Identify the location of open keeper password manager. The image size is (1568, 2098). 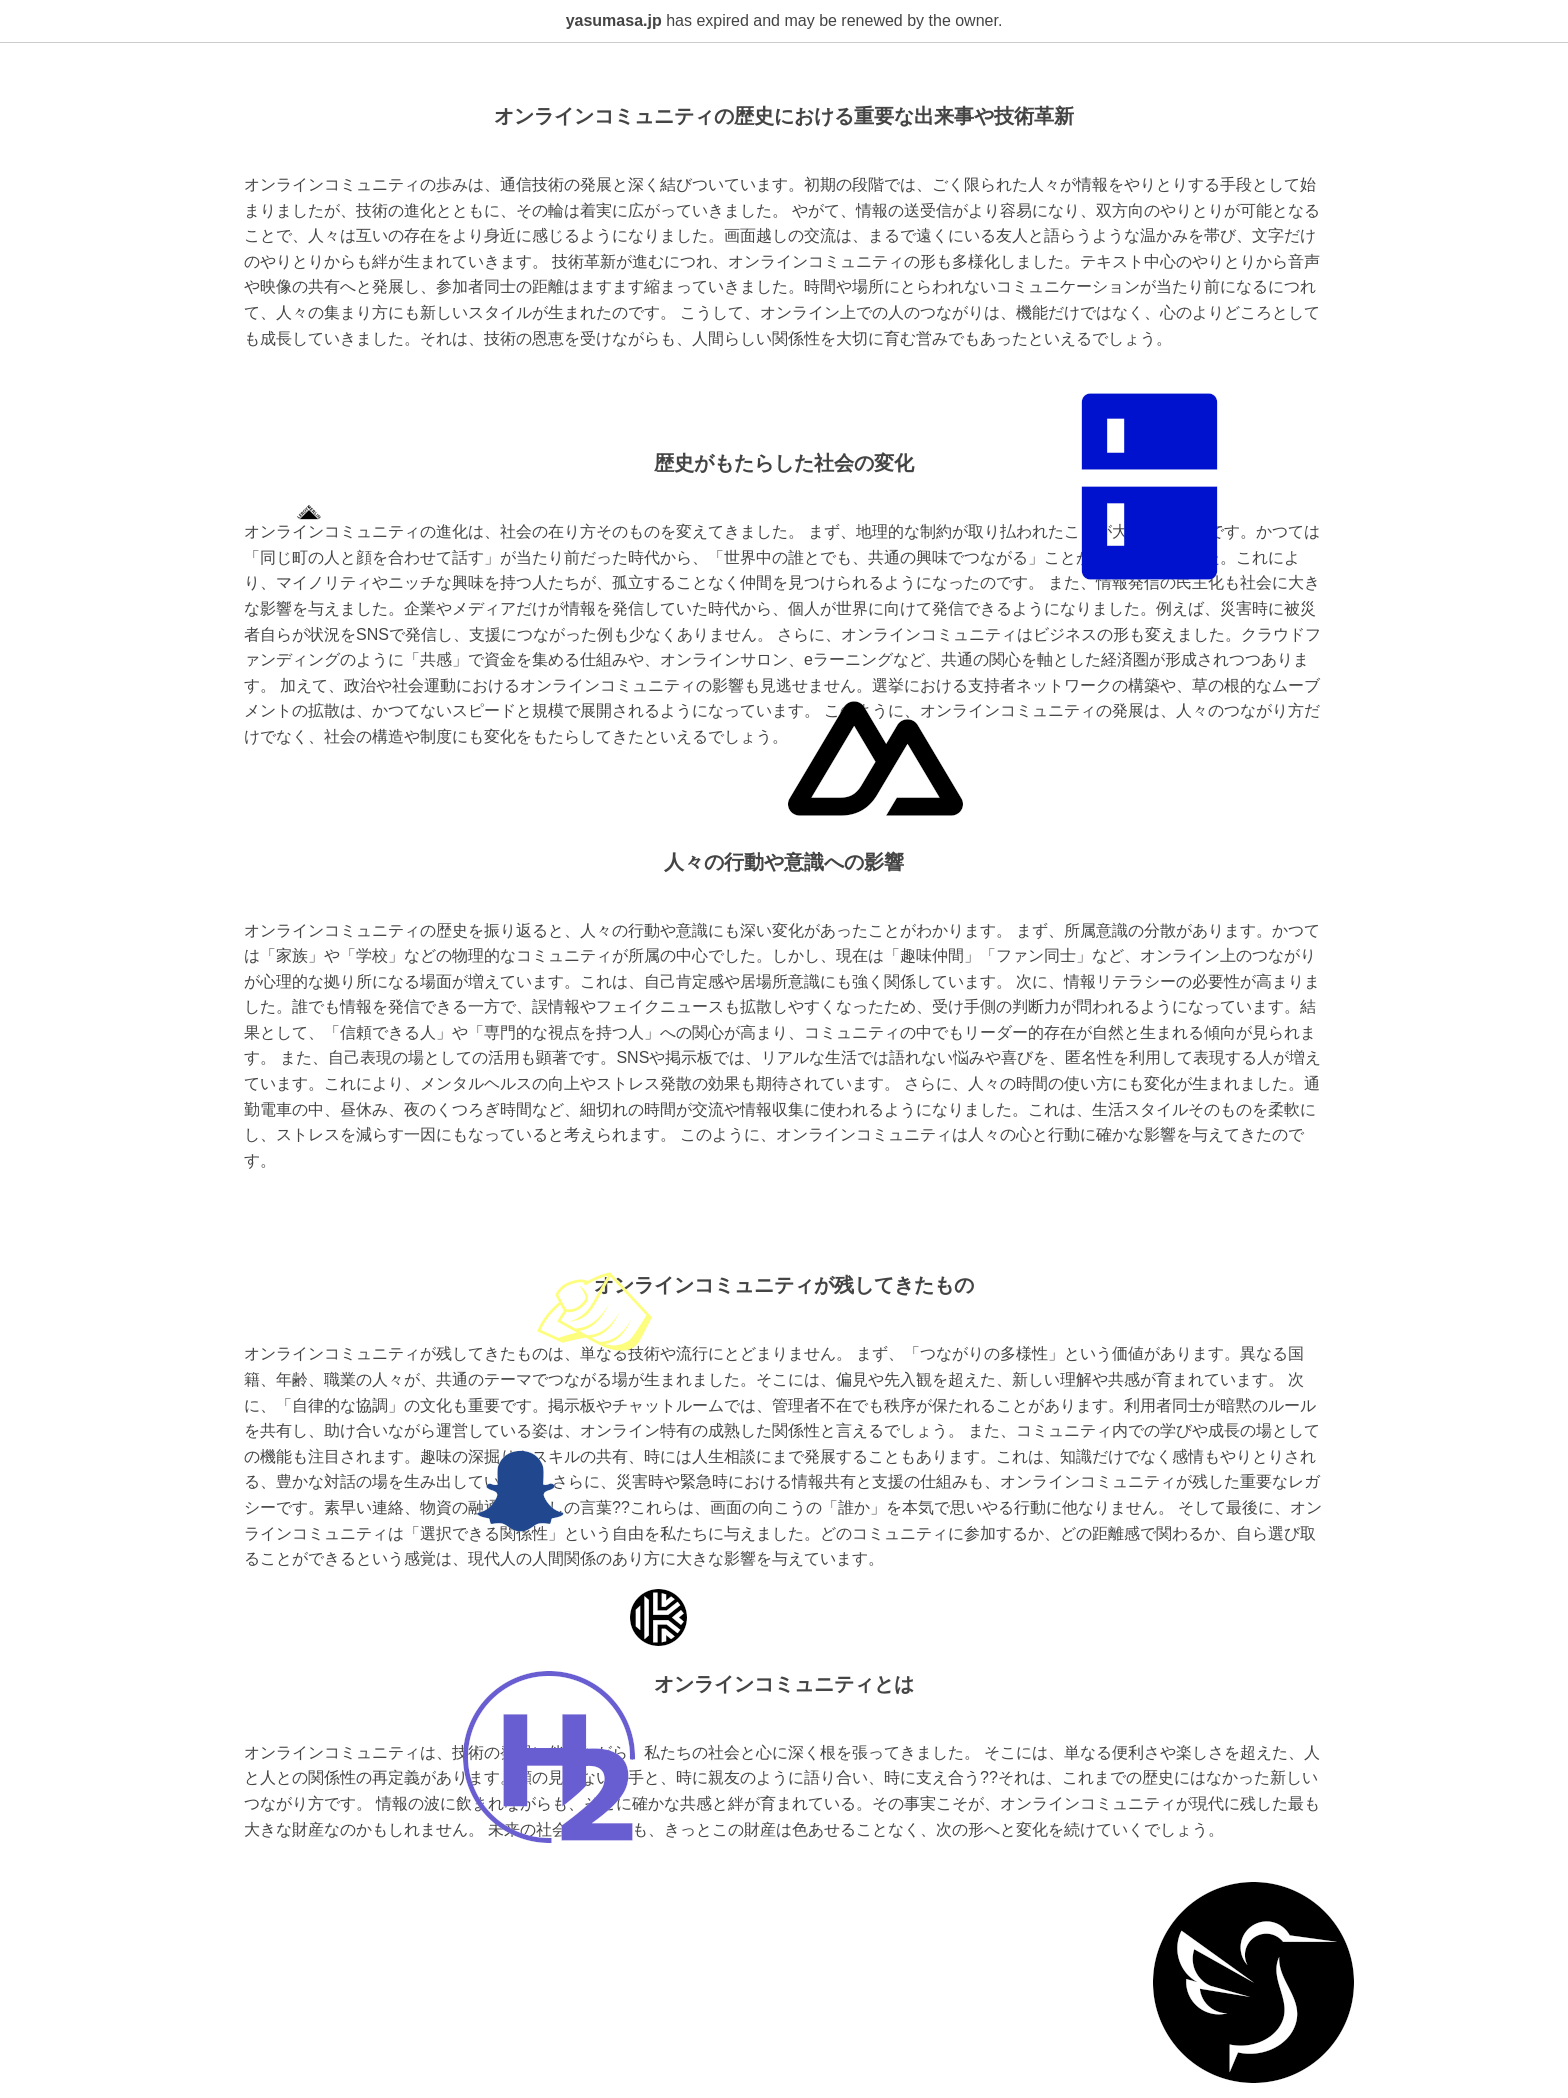
(658, 1617).